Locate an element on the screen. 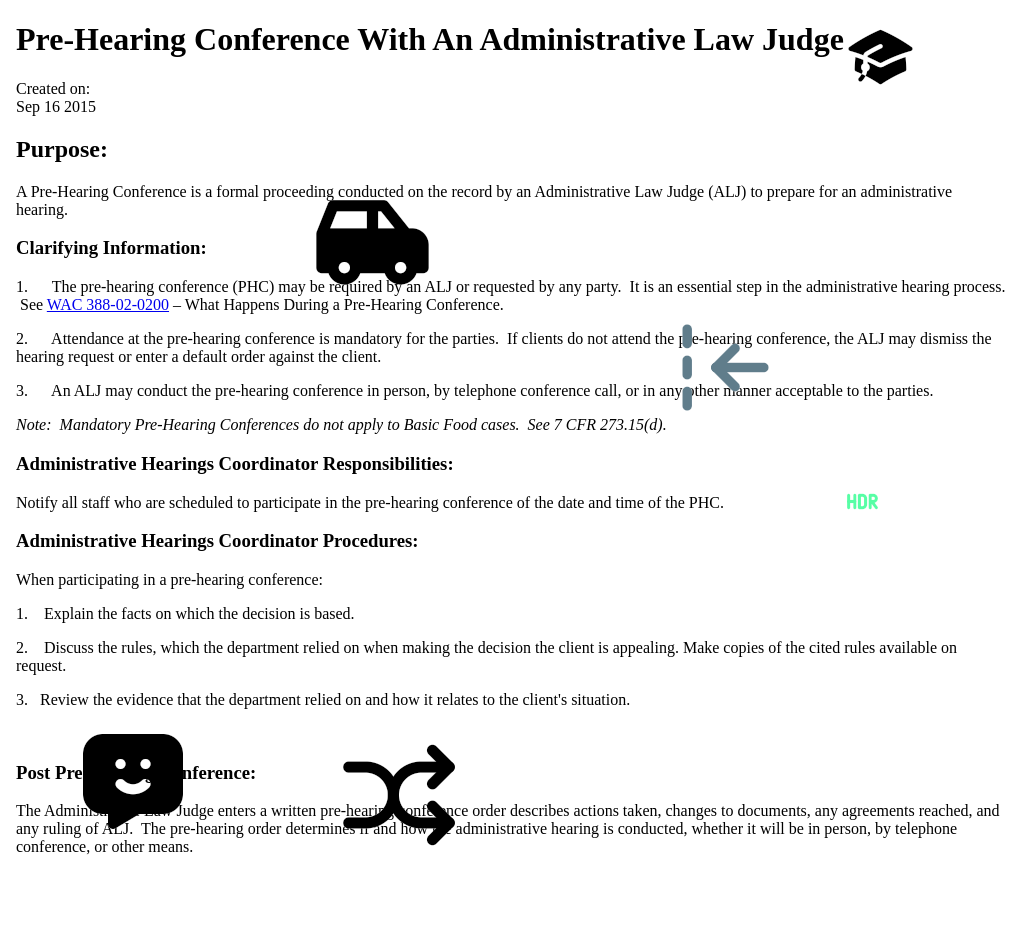 The image size is (1024, 940). access education or learning features is located at coordinates (880, 56).